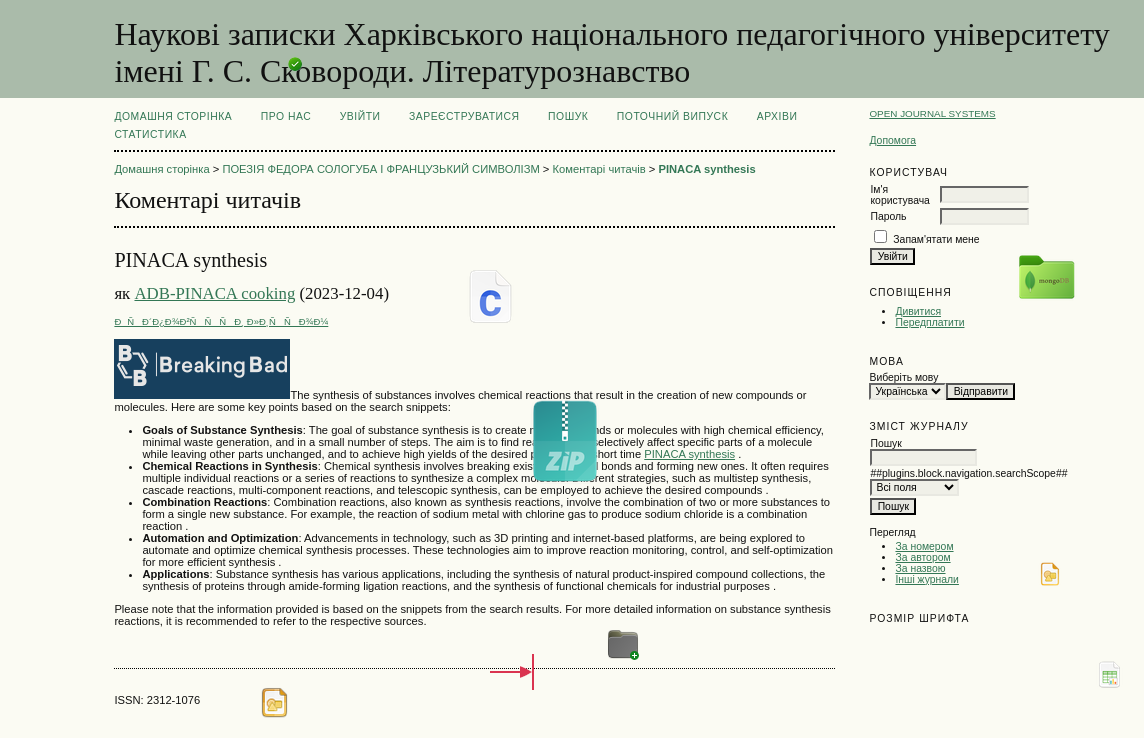 The width and height of the screenshot is (1144, 738). What do you see at coordinates (1046, 278) in the screenshot?
I see `open folder containing MongoDB database files` at bounding box center [1046, 278].